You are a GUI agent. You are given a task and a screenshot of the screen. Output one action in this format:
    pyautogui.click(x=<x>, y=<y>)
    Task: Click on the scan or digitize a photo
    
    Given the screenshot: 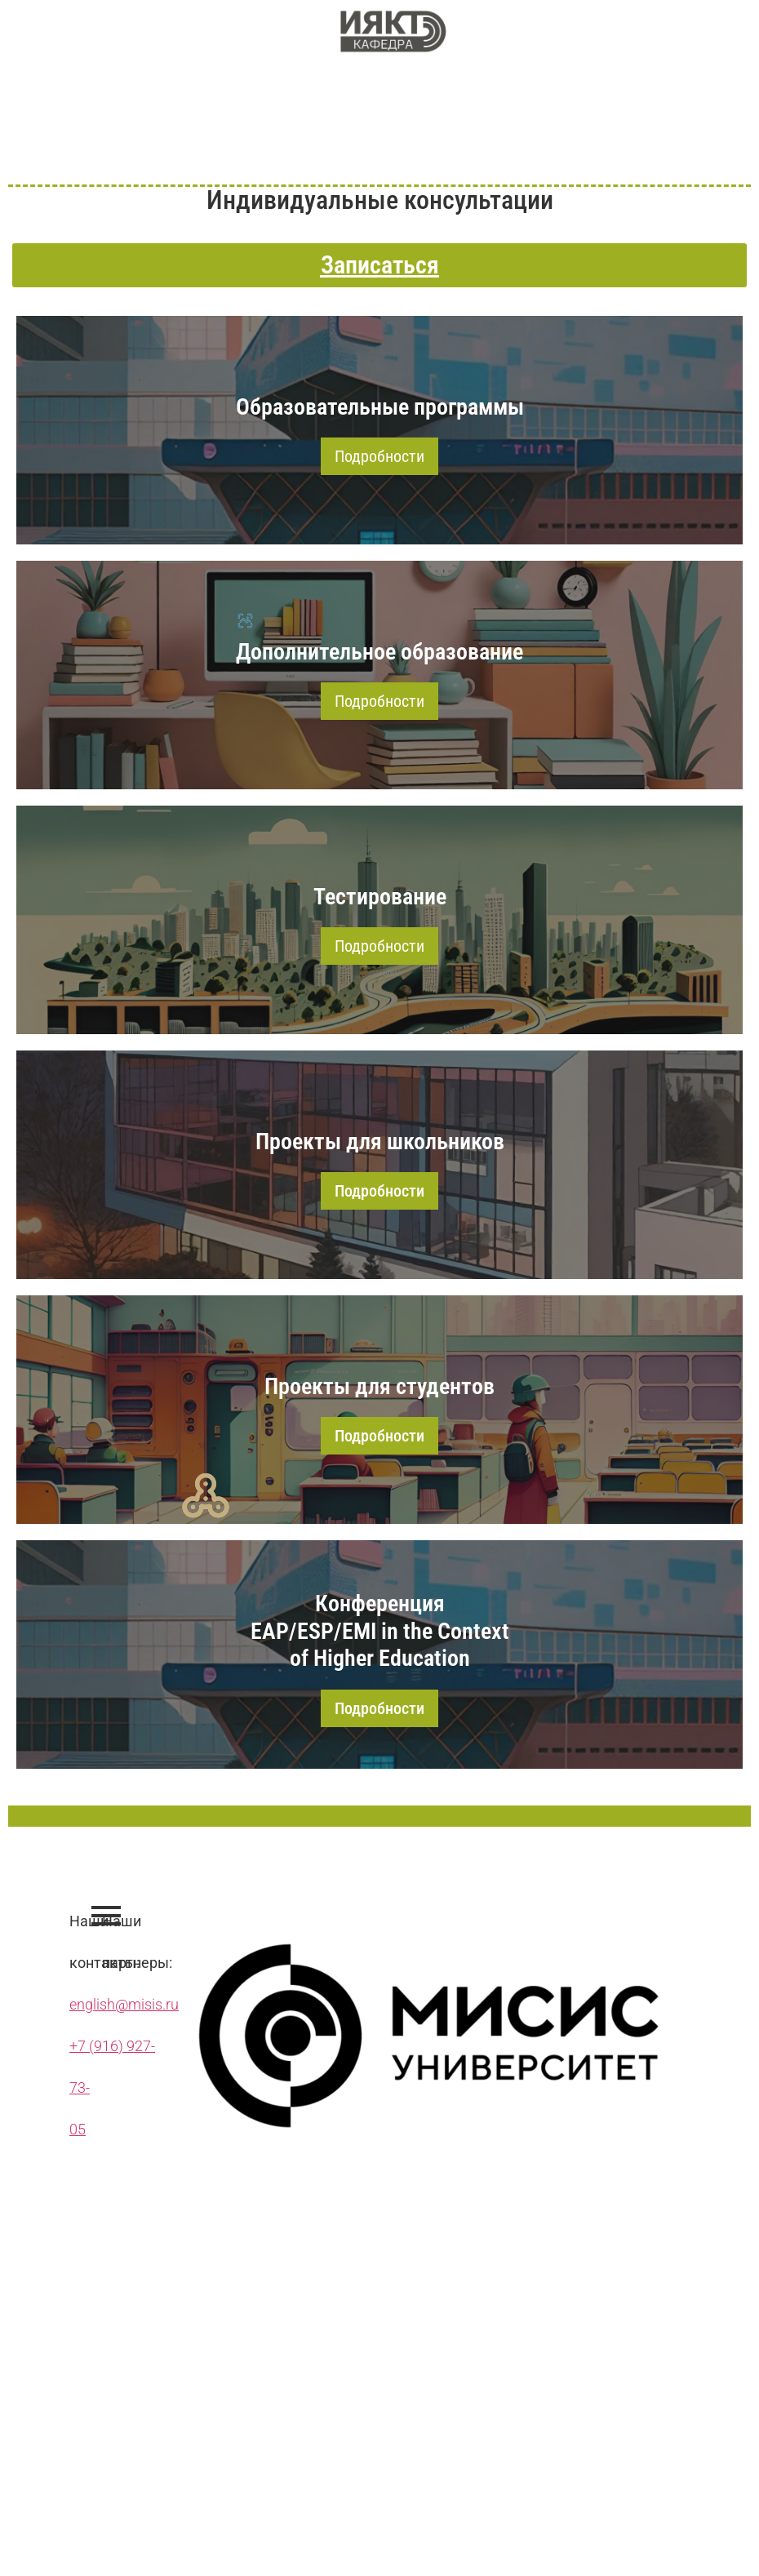 What is the action you would take?
    pyautogui.click(x=245, y=620)
    